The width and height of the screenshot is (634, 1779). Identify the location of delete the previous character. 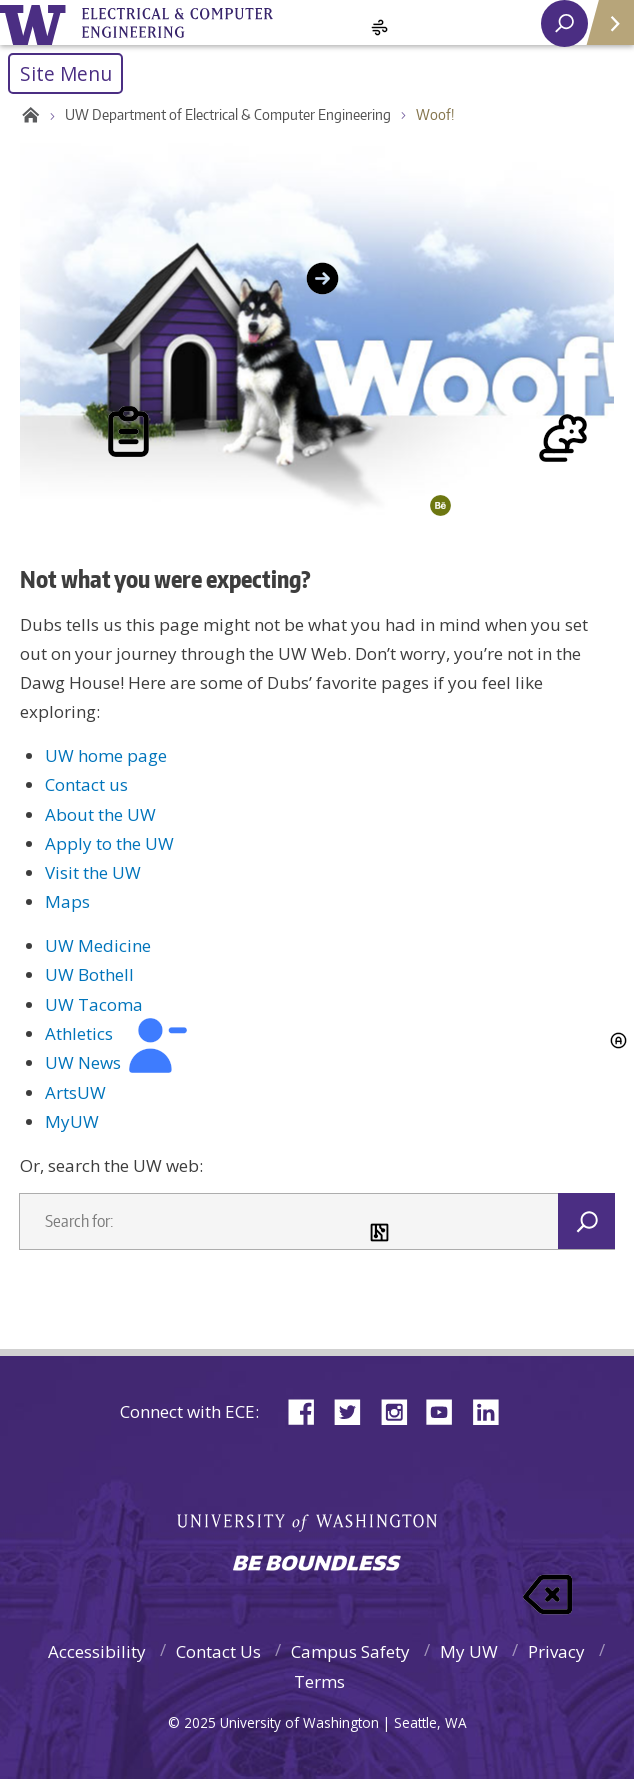
(547, 1594).